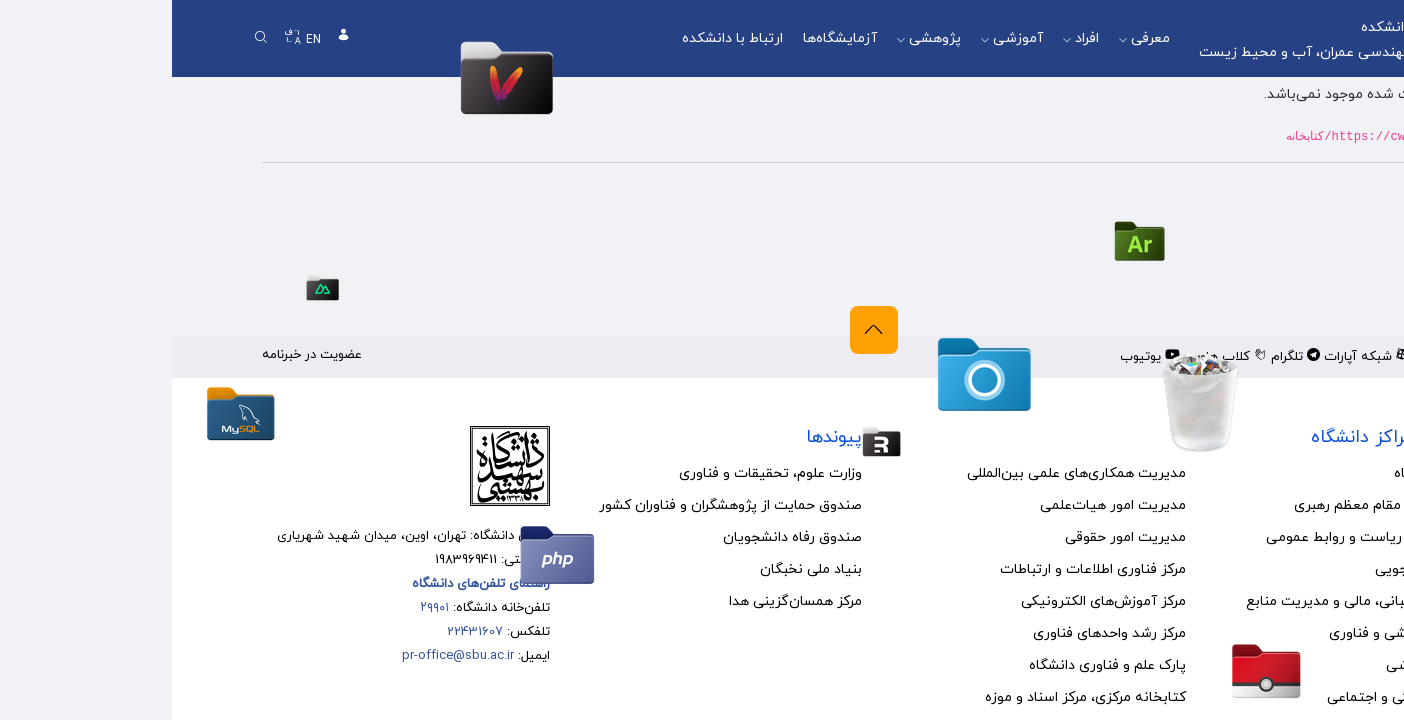 Image resolution: width=1404 pixels, height=720 pixels. What do you see at coordinates (240, 415) in the screenshot?
I see `open mysql database files folder` at bounding box center [240, 415].